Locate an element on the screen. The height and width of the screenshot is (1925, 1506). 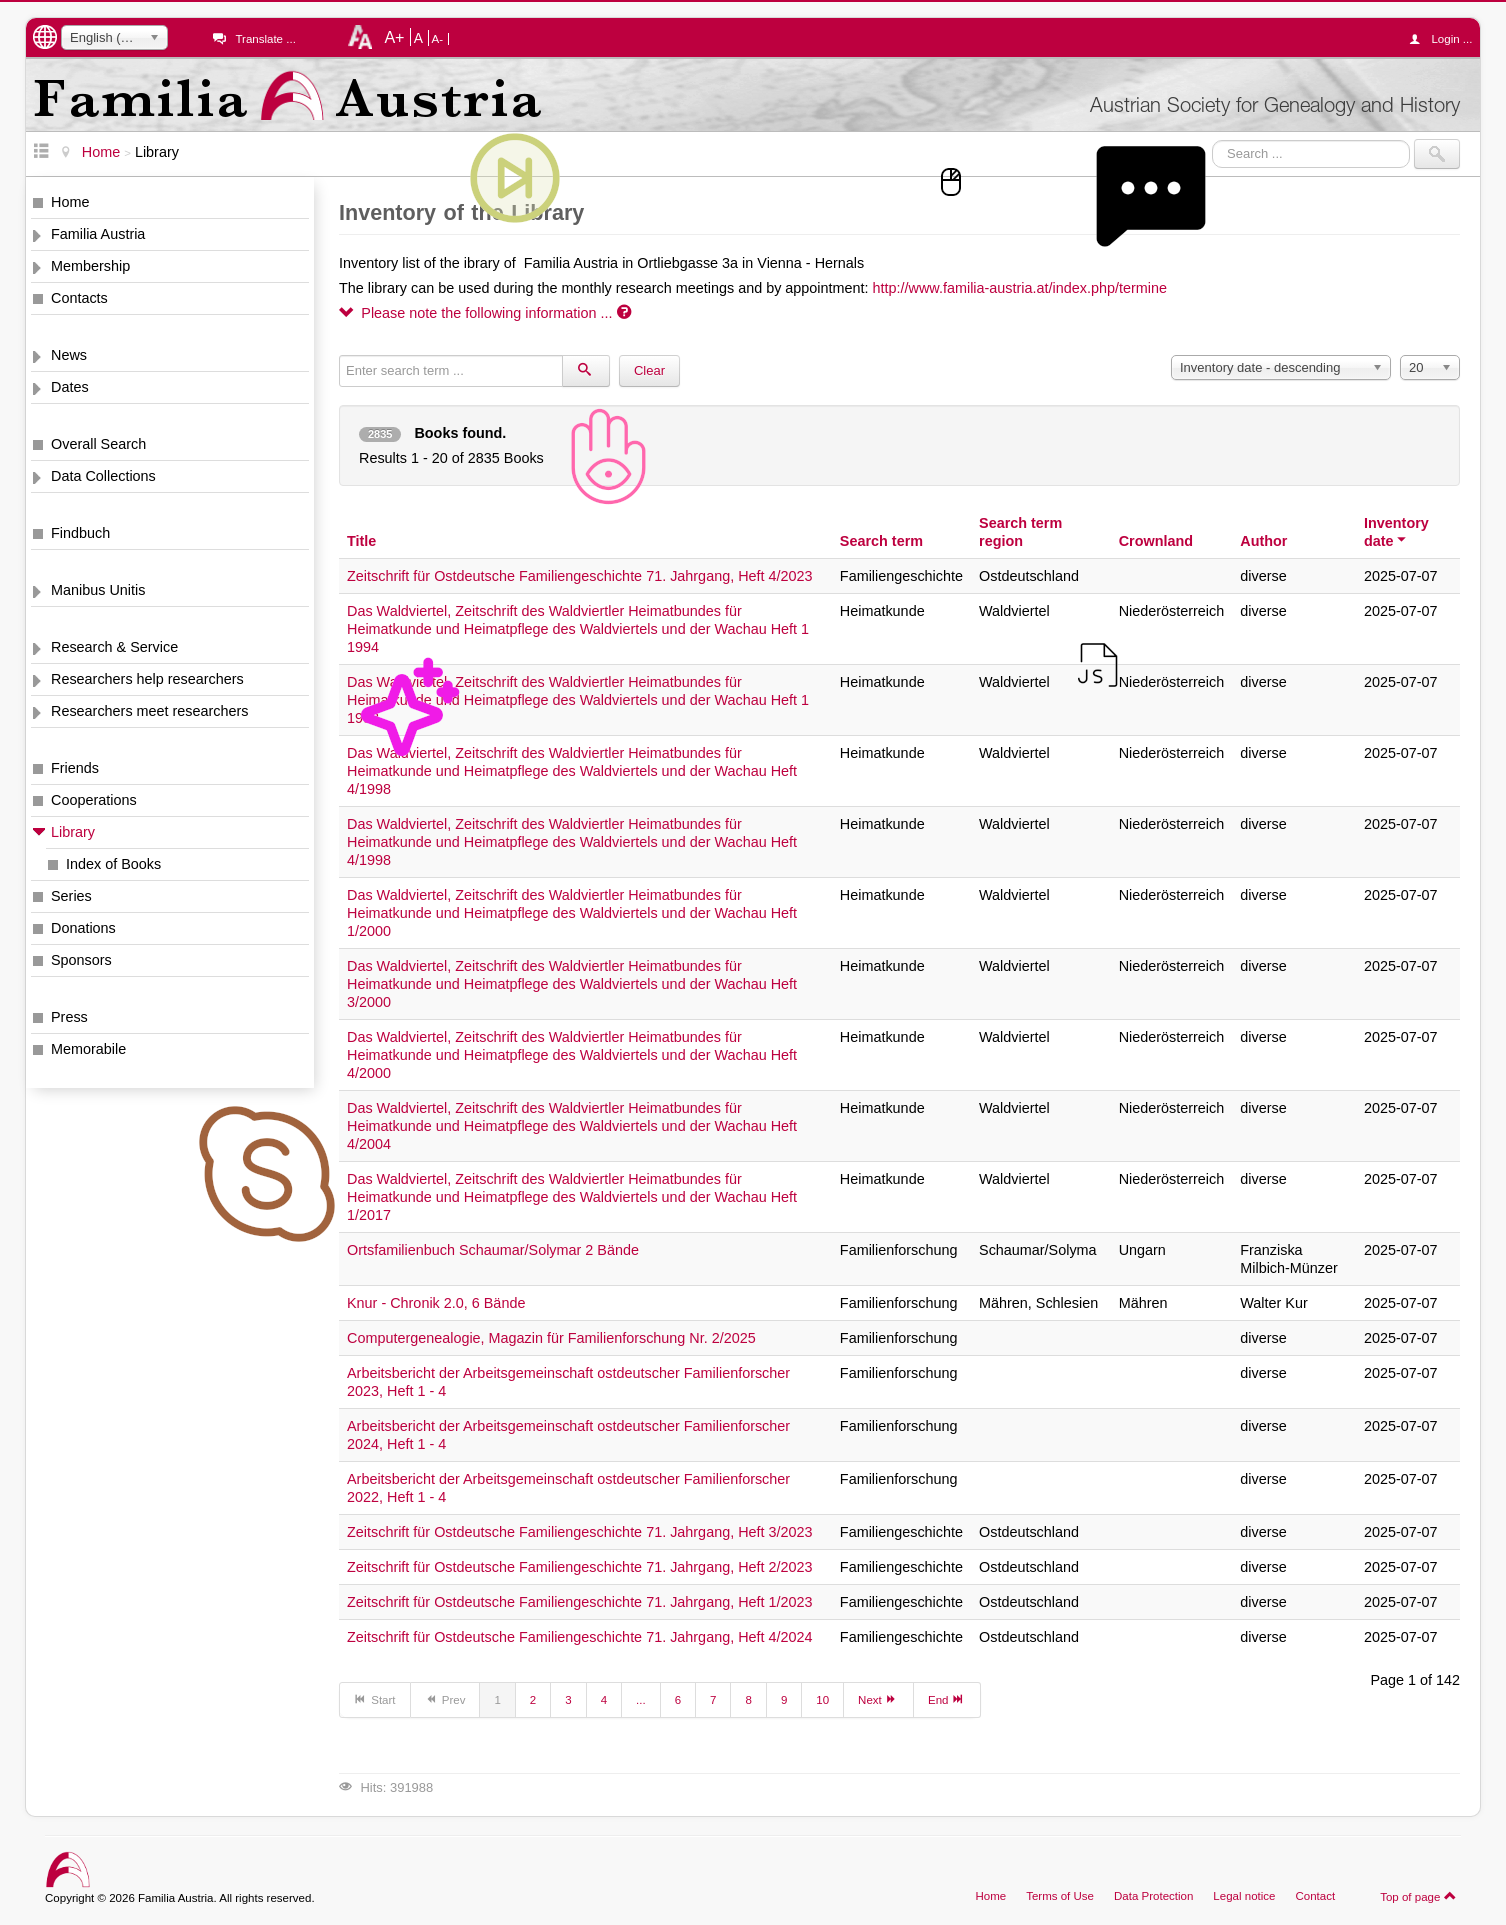
open chat or messaging is located at coordinates (1151, 188).